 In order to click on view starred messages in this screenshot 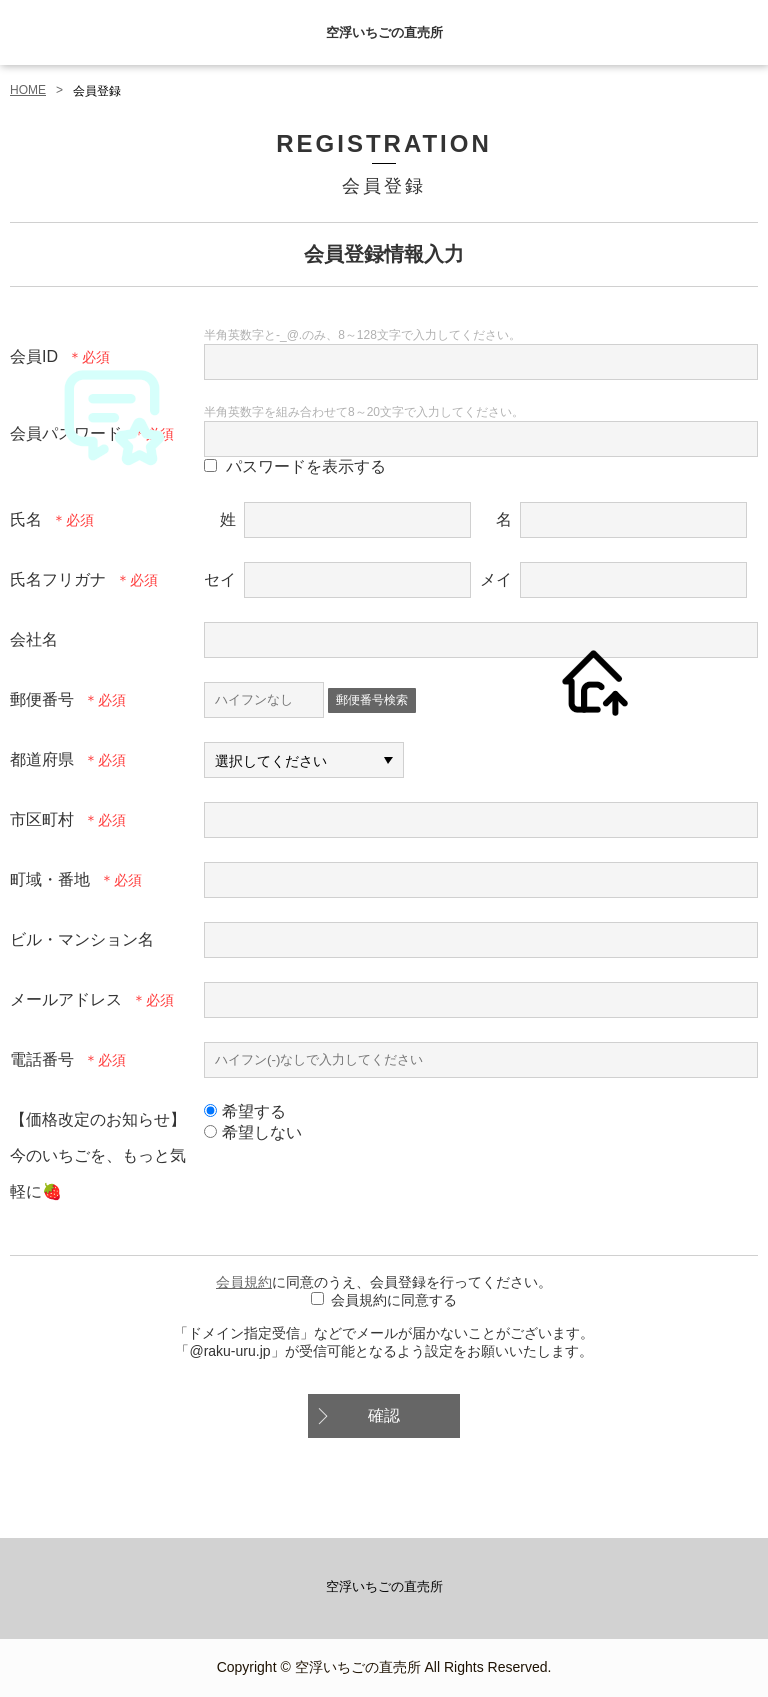, I will do `click(112, 413)`.